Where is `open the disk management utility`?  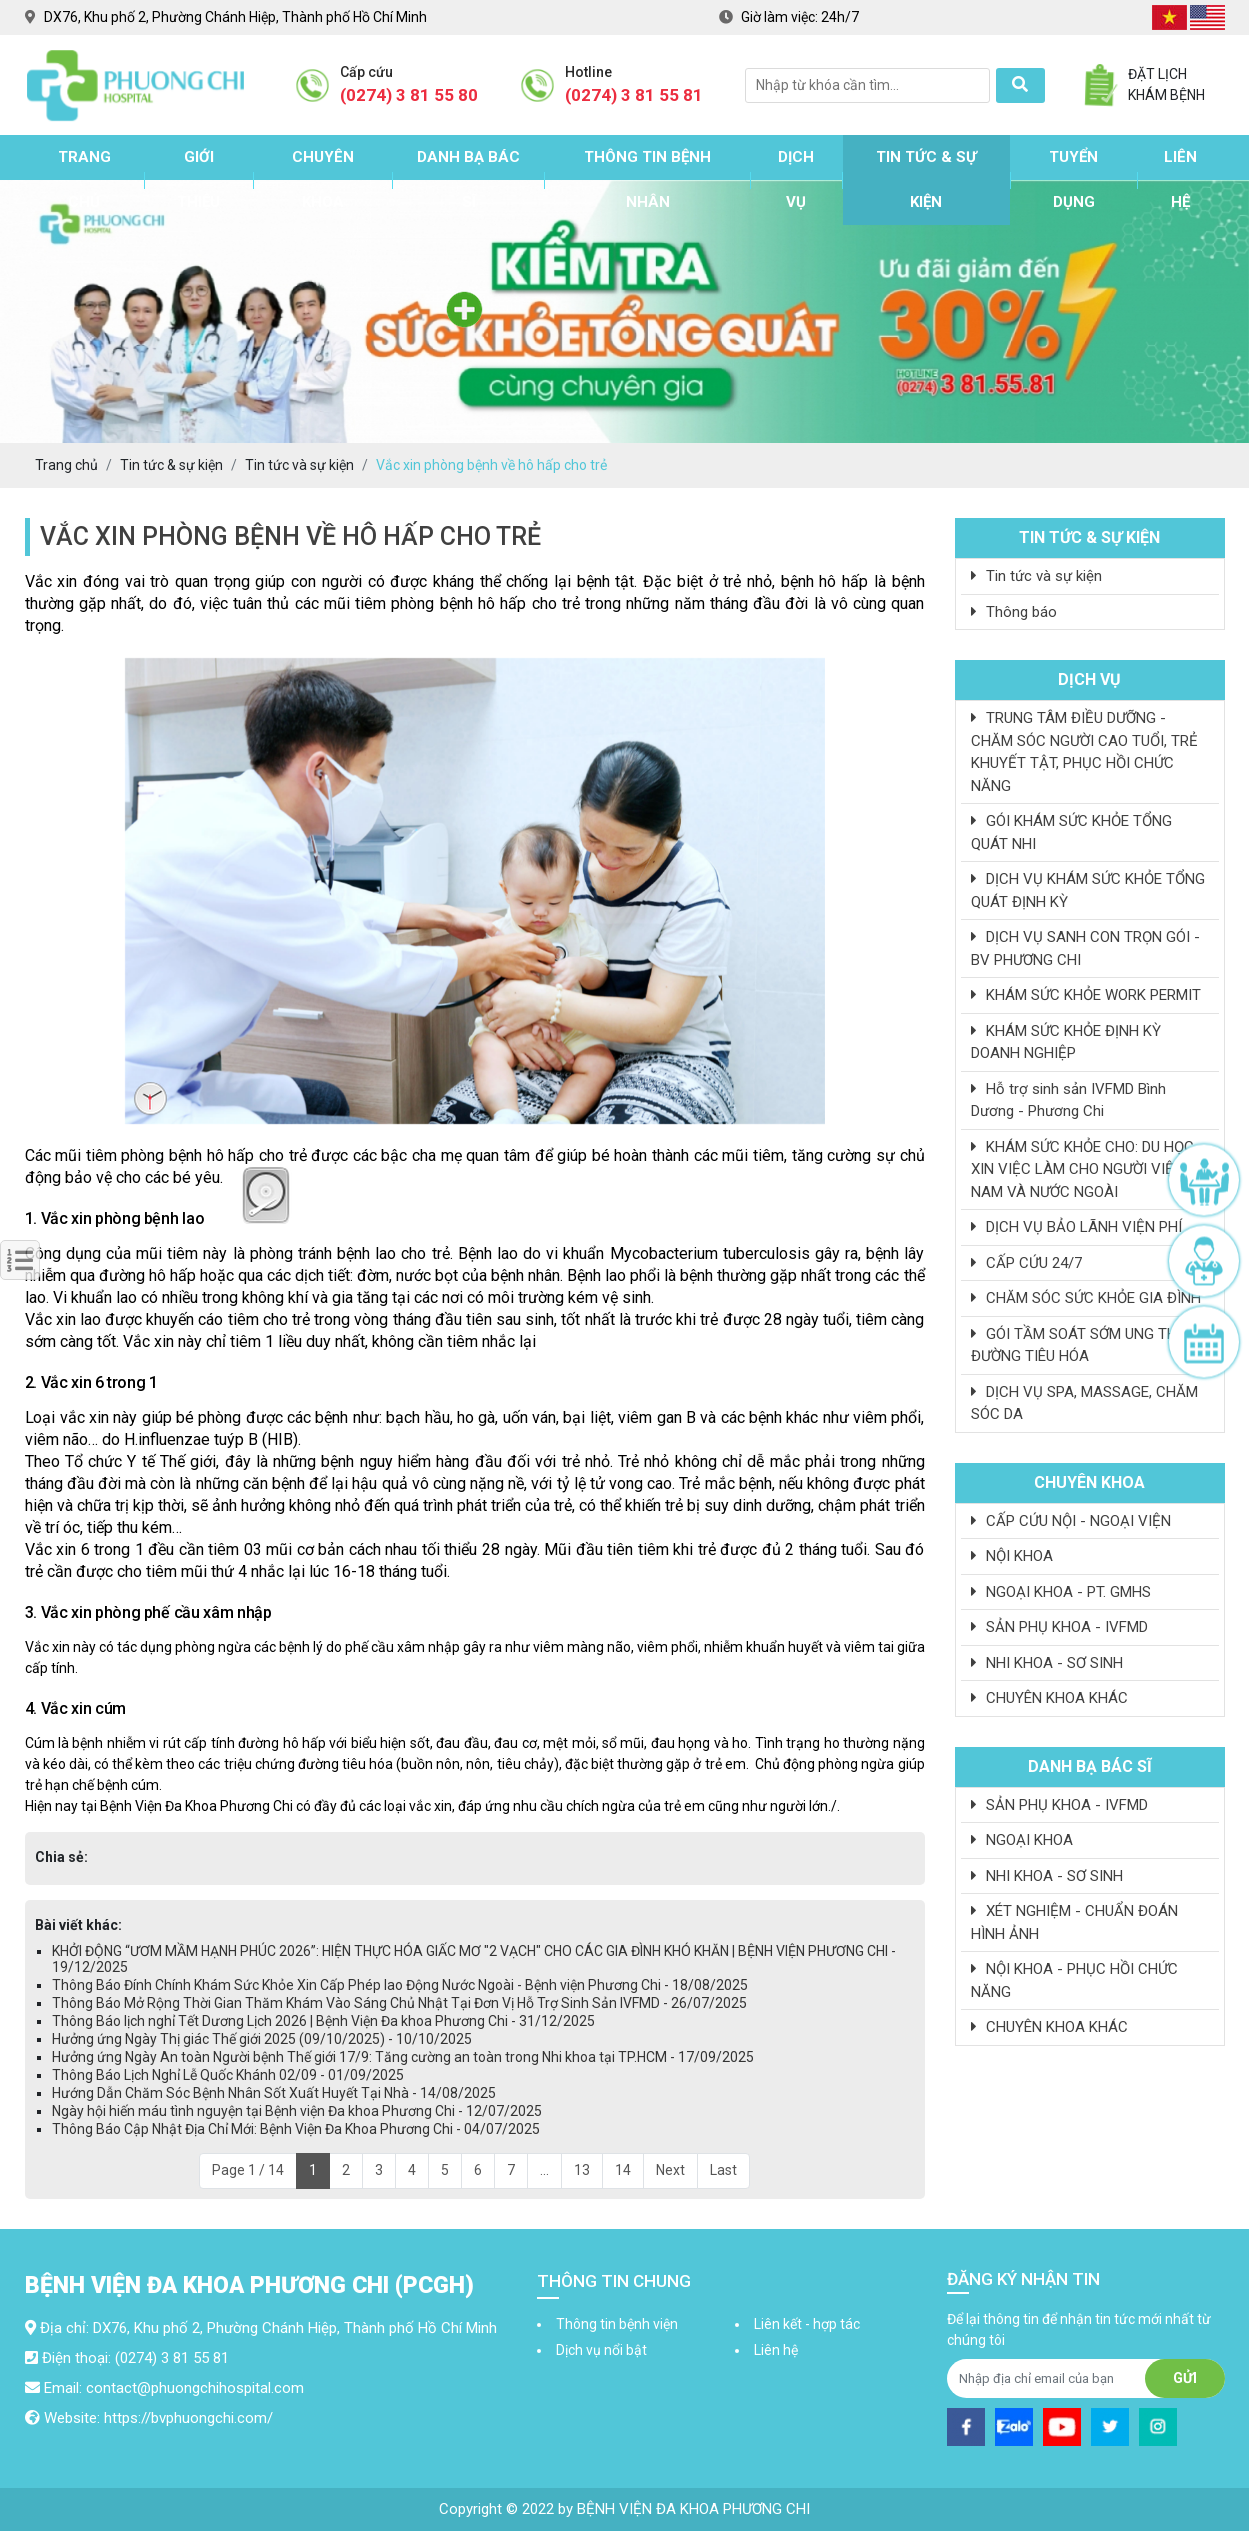 open the disk management utility is located at coordinates (266, 1195).